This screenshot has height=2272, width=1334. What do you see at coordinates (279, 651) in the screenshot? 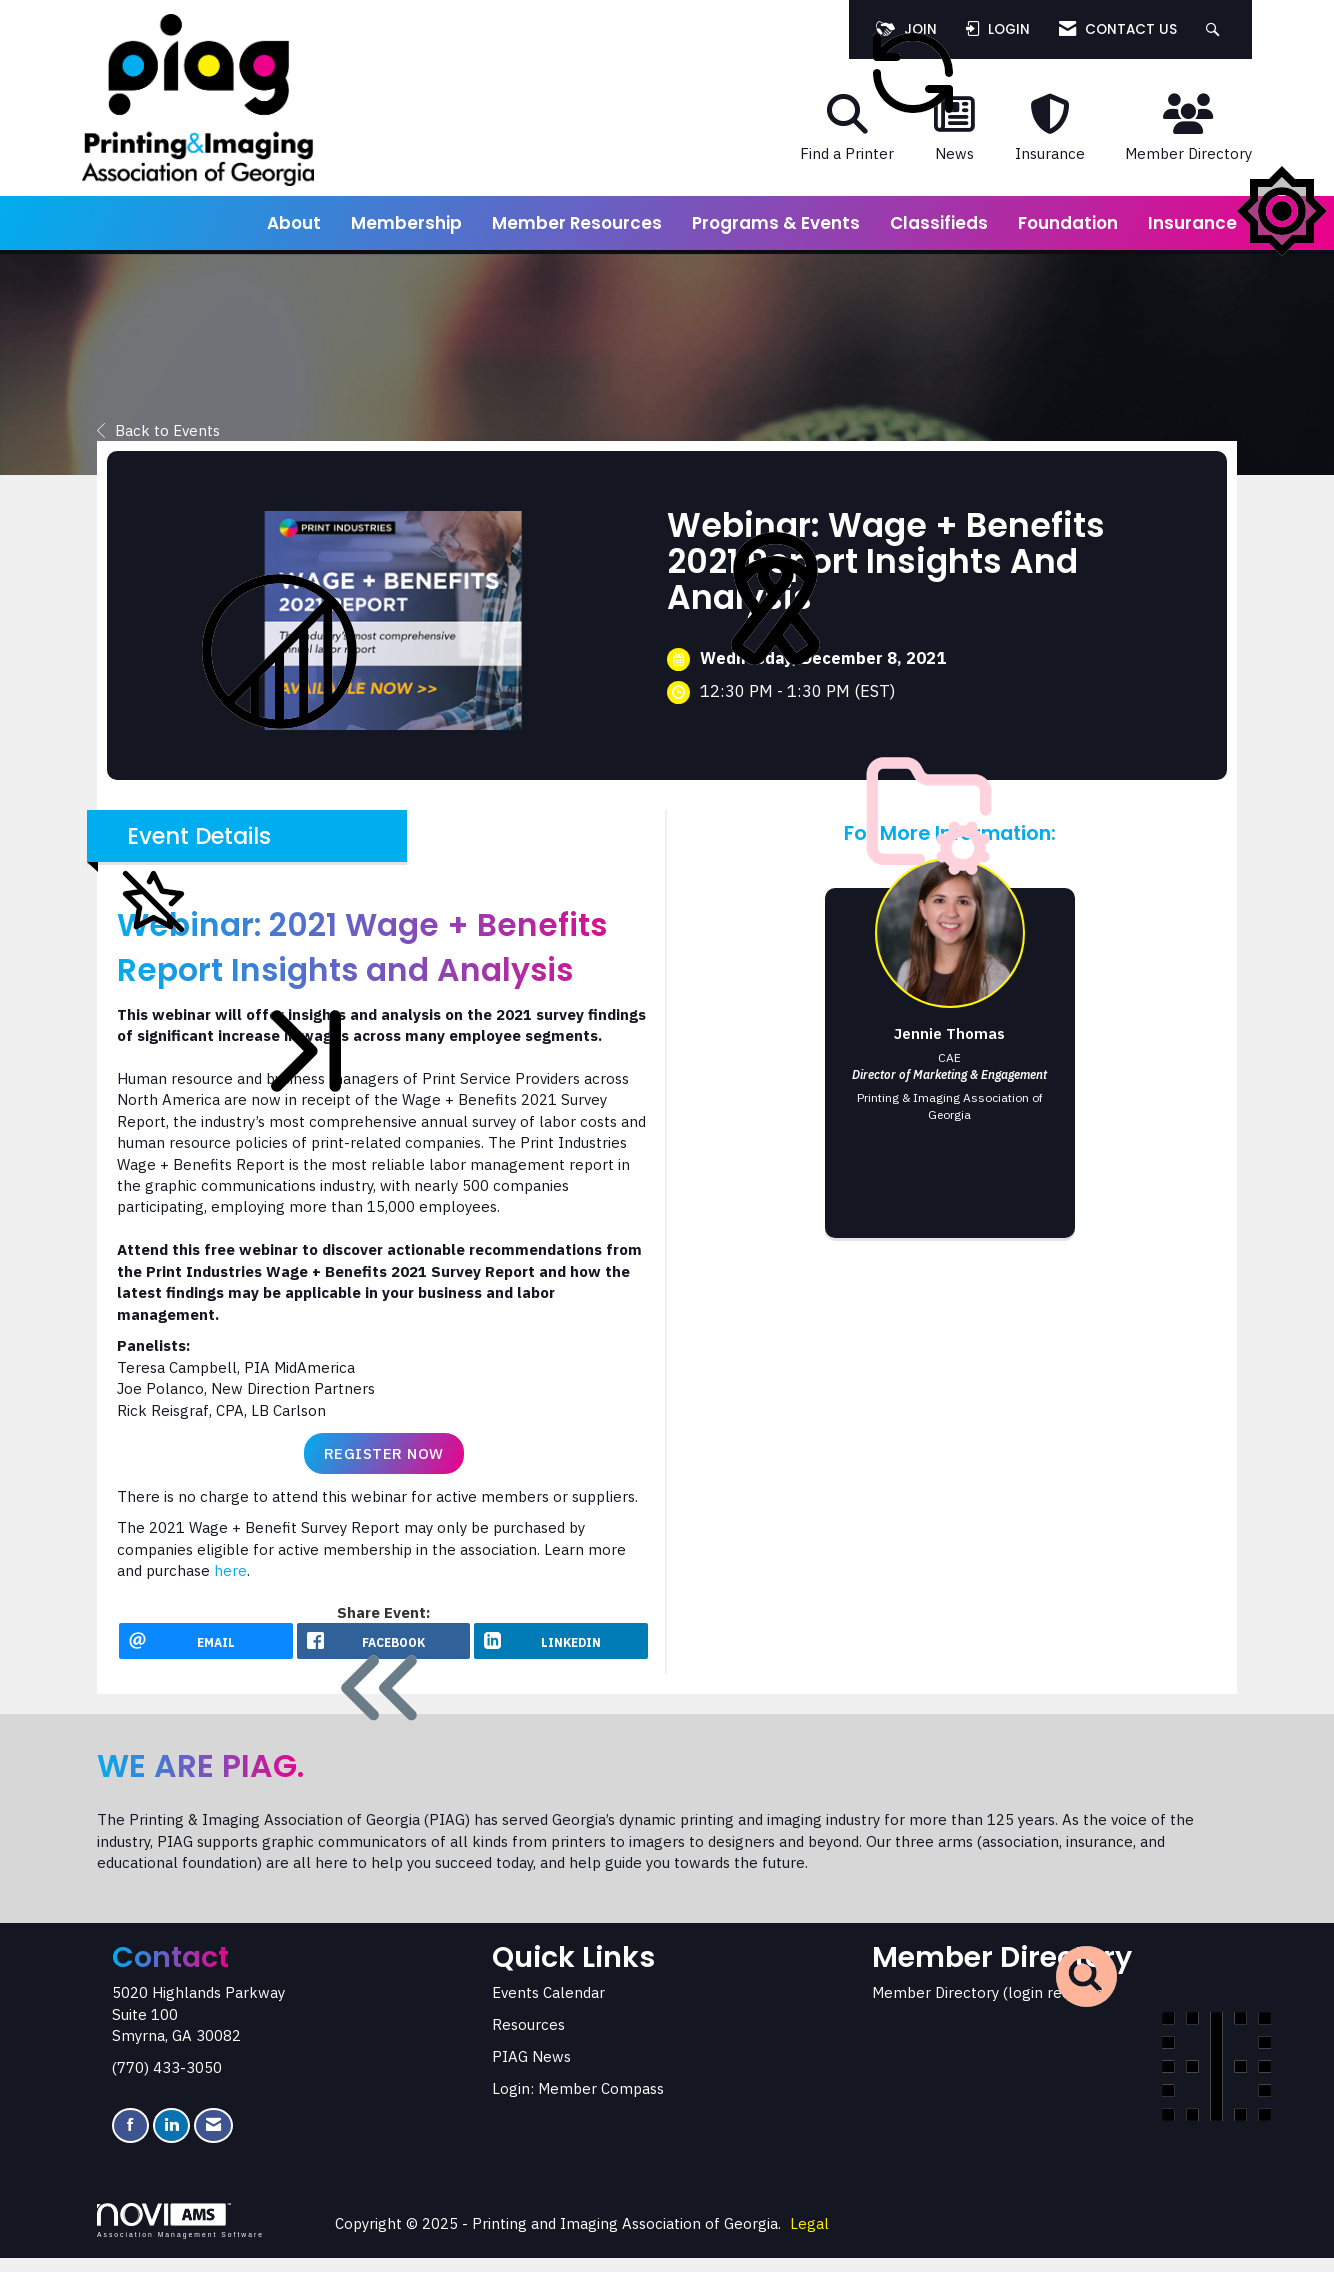
I see `adjust contrast or brightness settings` at bounding box center [279, 651].